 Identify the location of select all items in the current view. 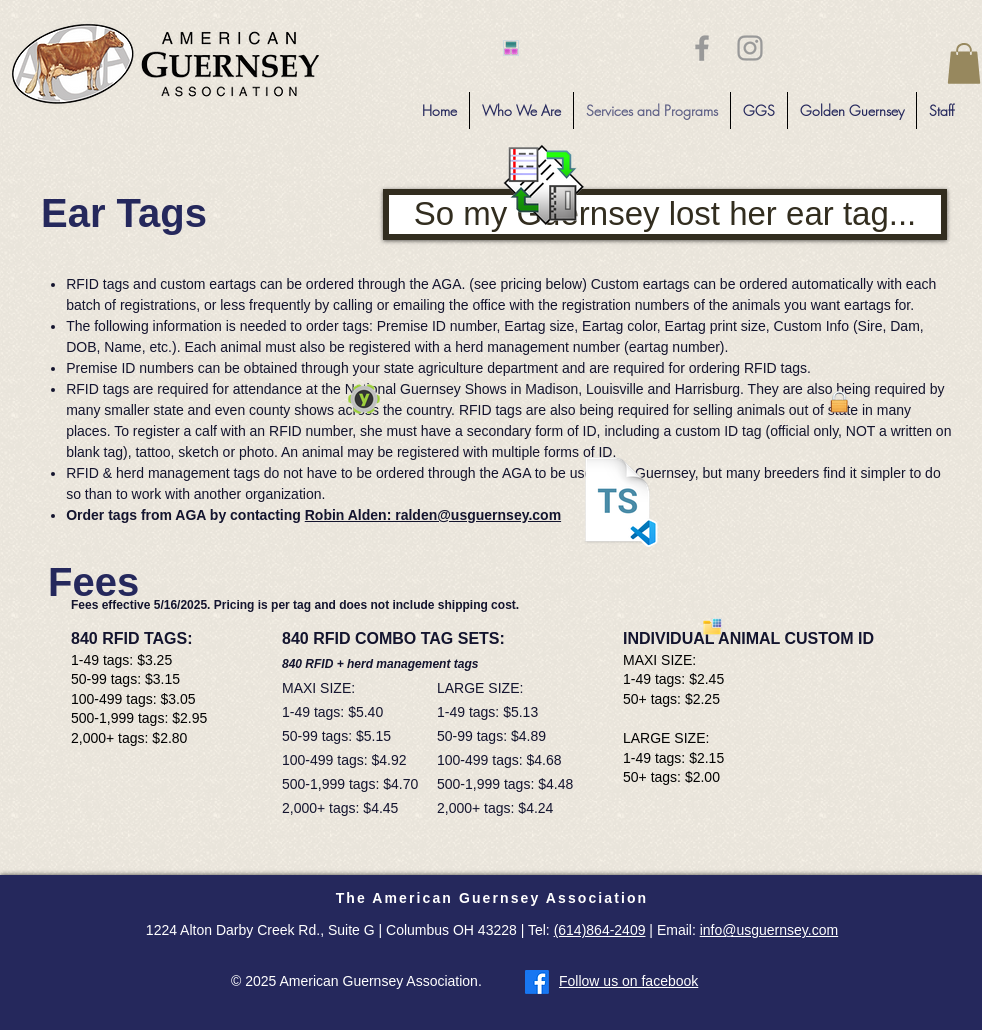
(511, 48).